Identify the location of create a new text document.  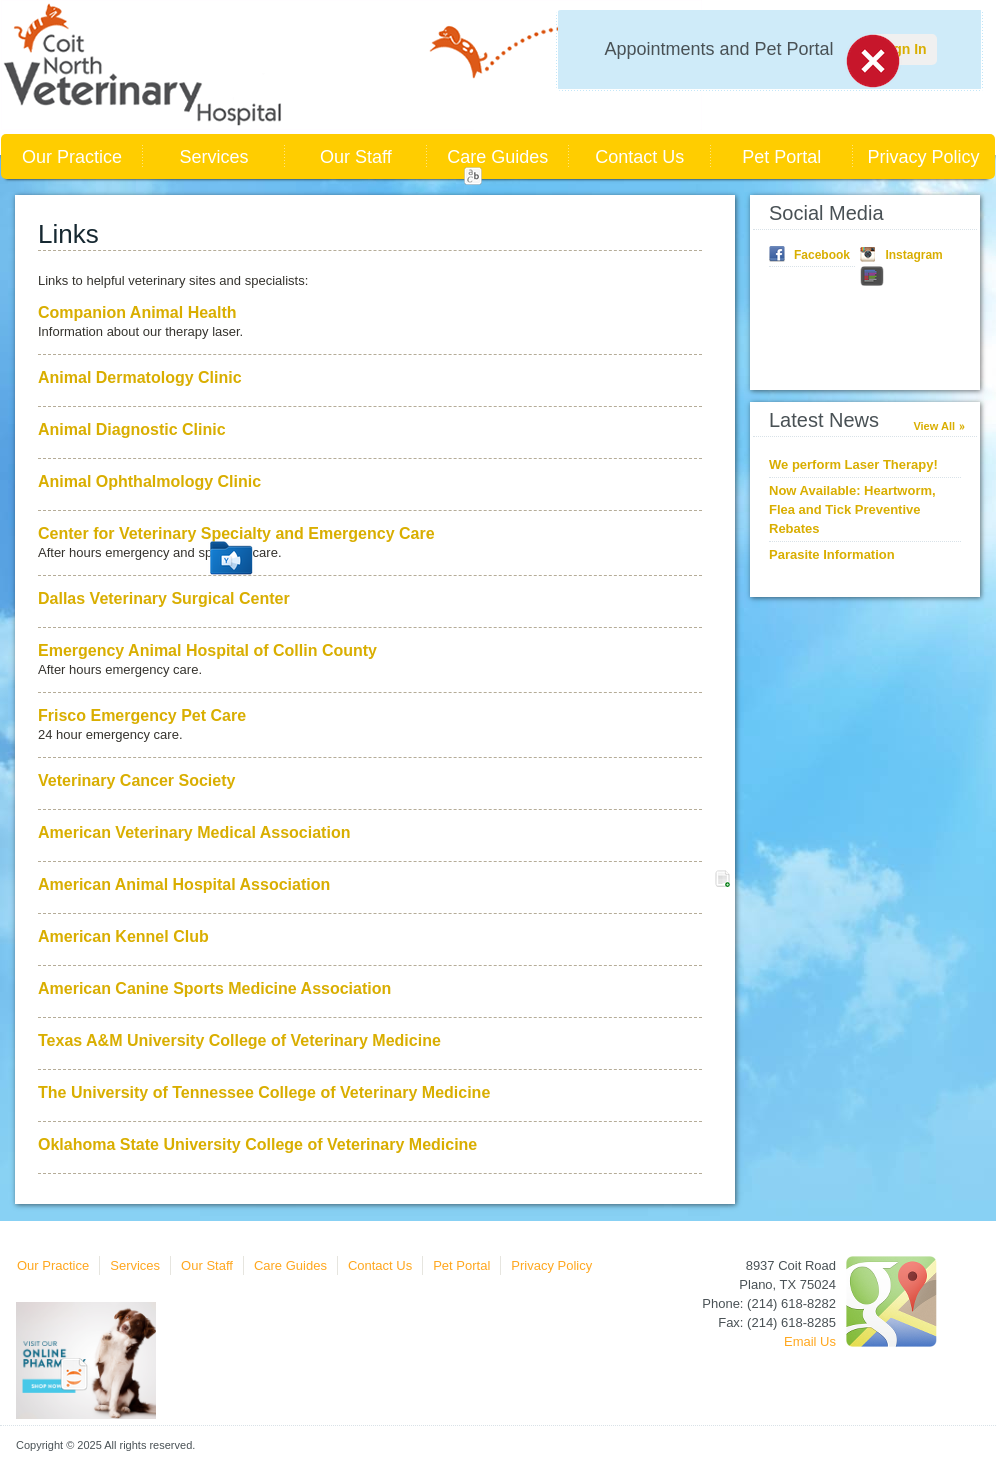
(722, 878).